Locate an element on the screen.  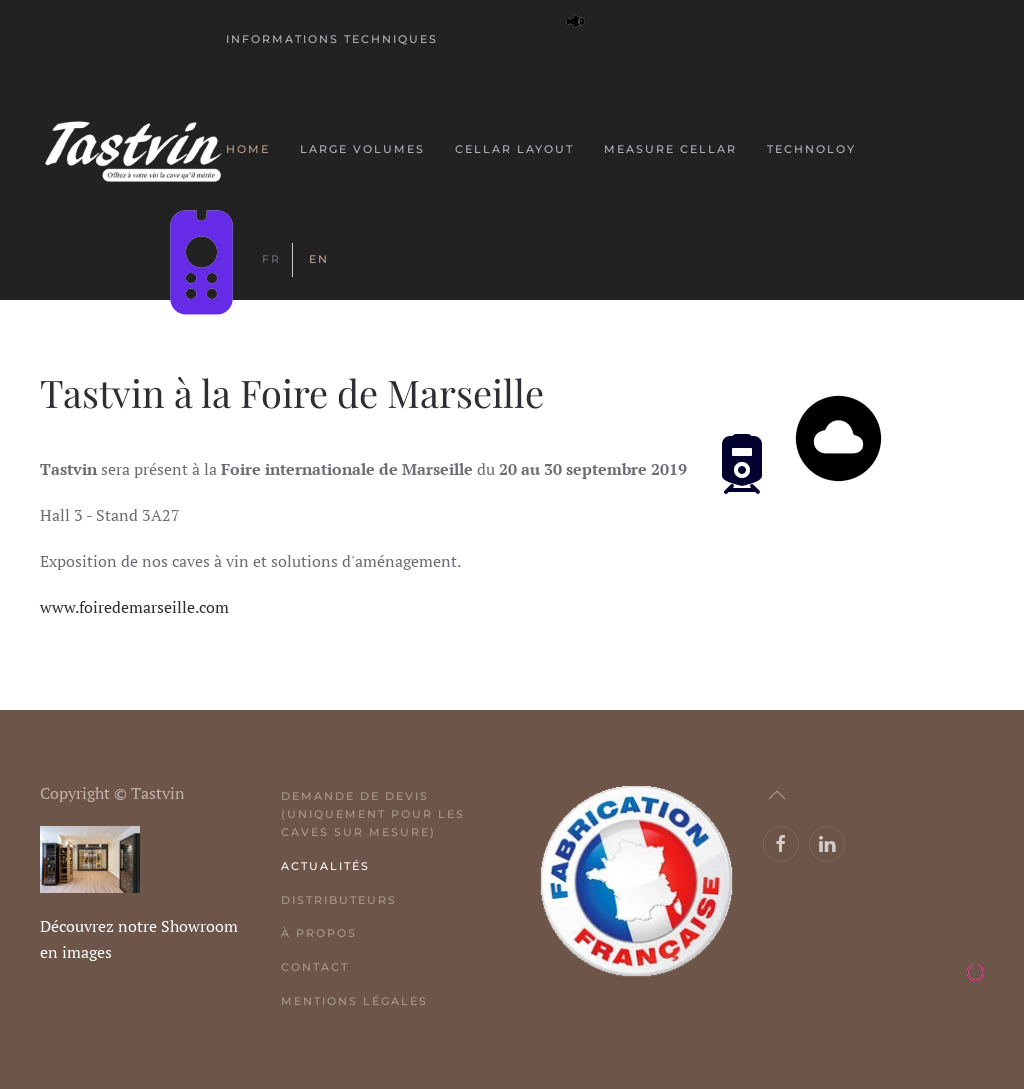
access fishing or aquarium features is located at coordinates (575, 21).